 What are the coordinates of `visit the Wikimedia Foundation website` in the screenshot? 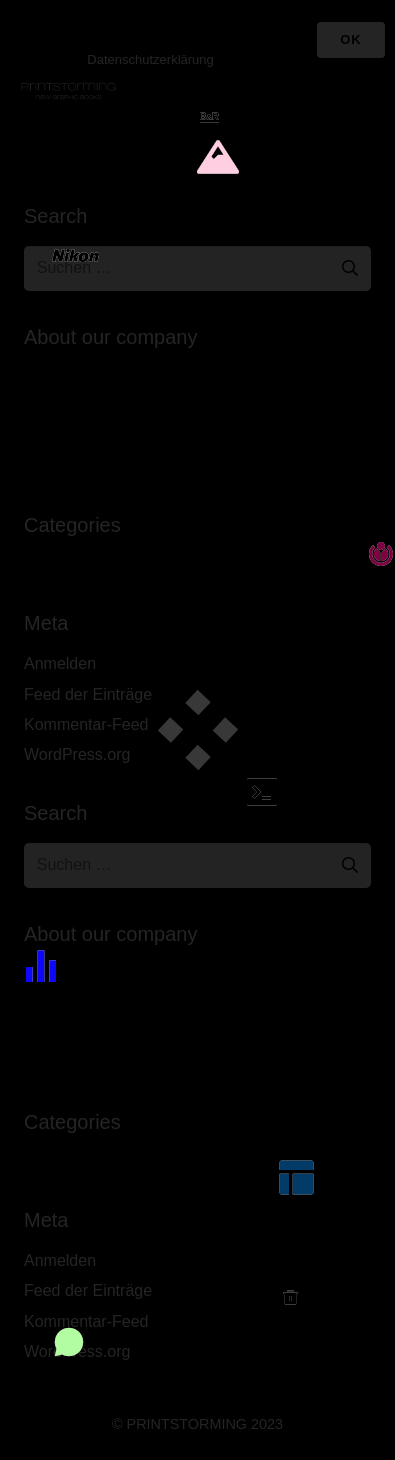 It's located at (381, 554).